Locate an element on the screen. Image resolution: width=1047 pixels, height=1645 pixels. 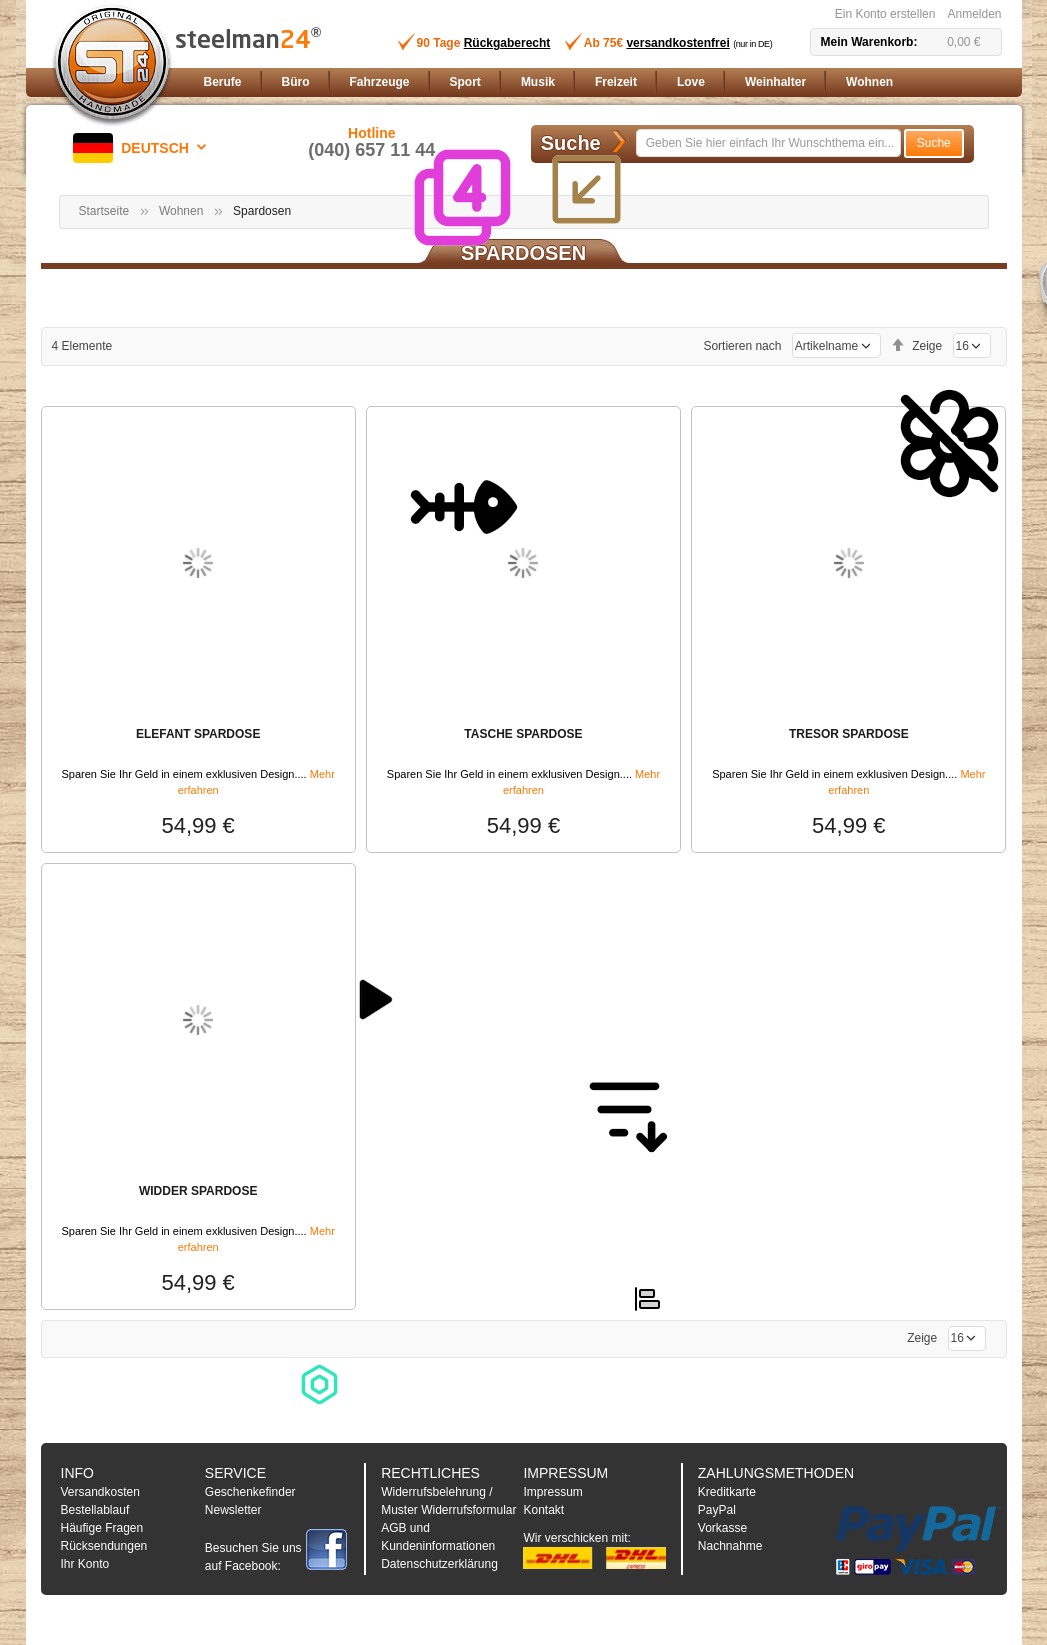
play media content is located at coordinates (372, 999).